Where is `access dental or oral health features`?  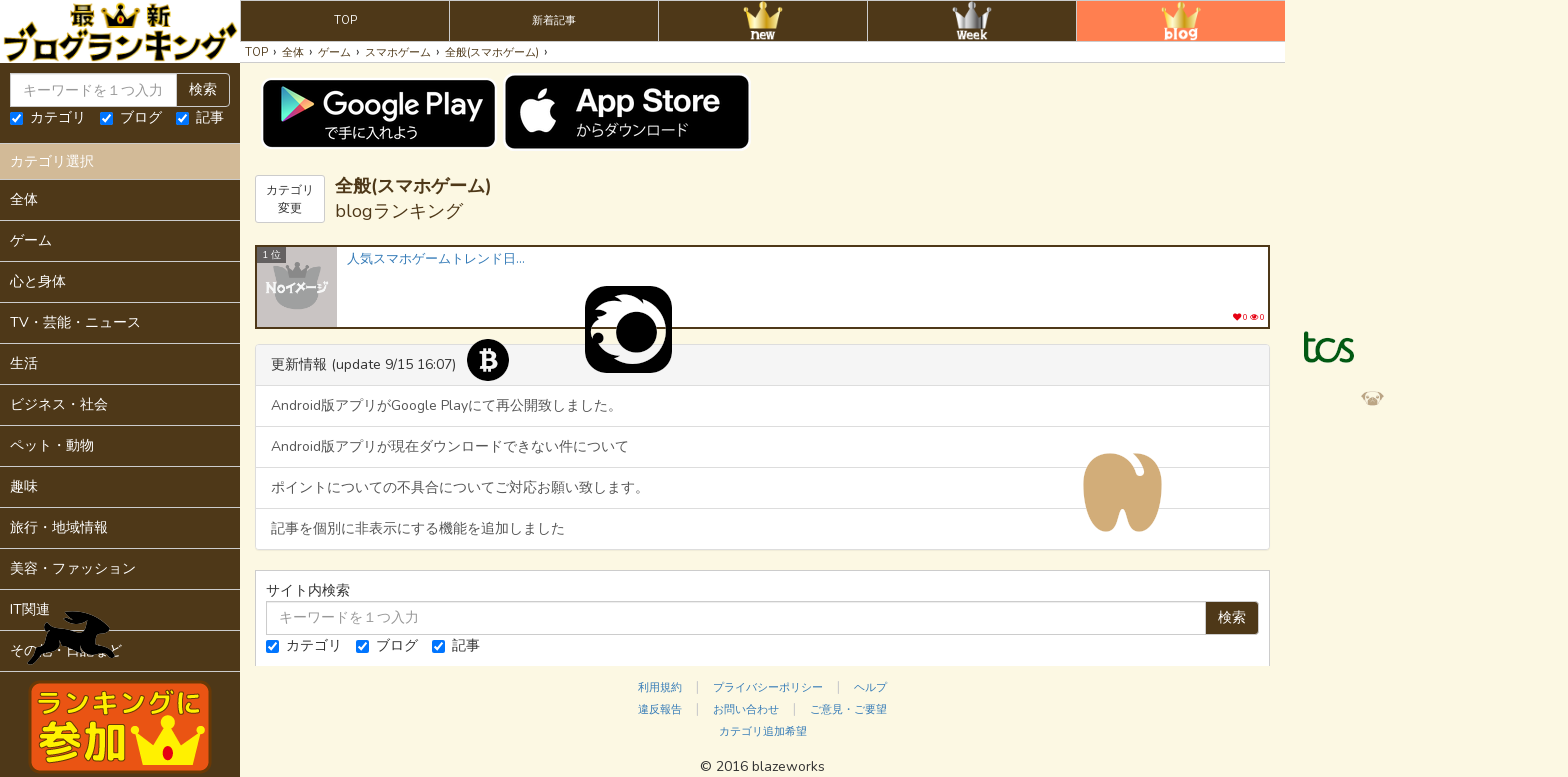 access dental or oral health features is located at coordinates (1122, 492).